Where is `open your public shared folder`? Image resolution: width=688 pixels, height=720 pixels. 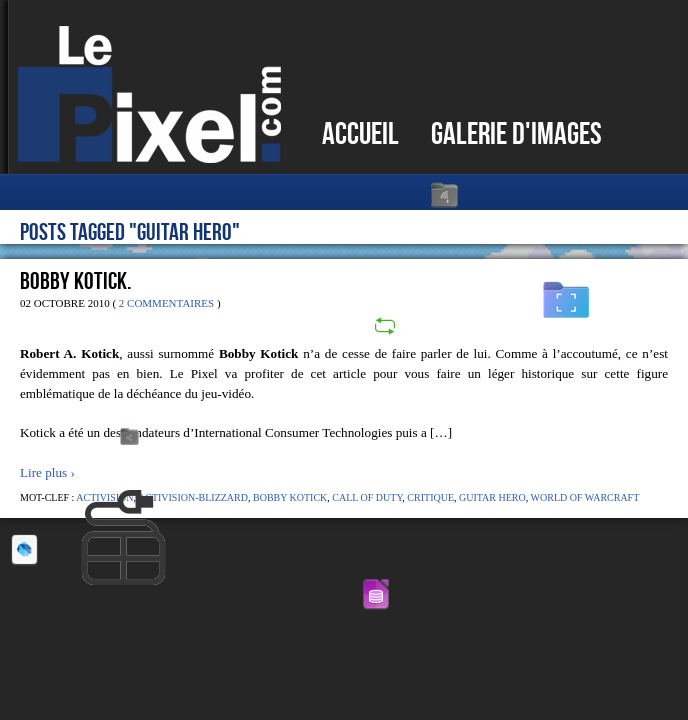
open your public shared folder is located at coordinates (129, 436).